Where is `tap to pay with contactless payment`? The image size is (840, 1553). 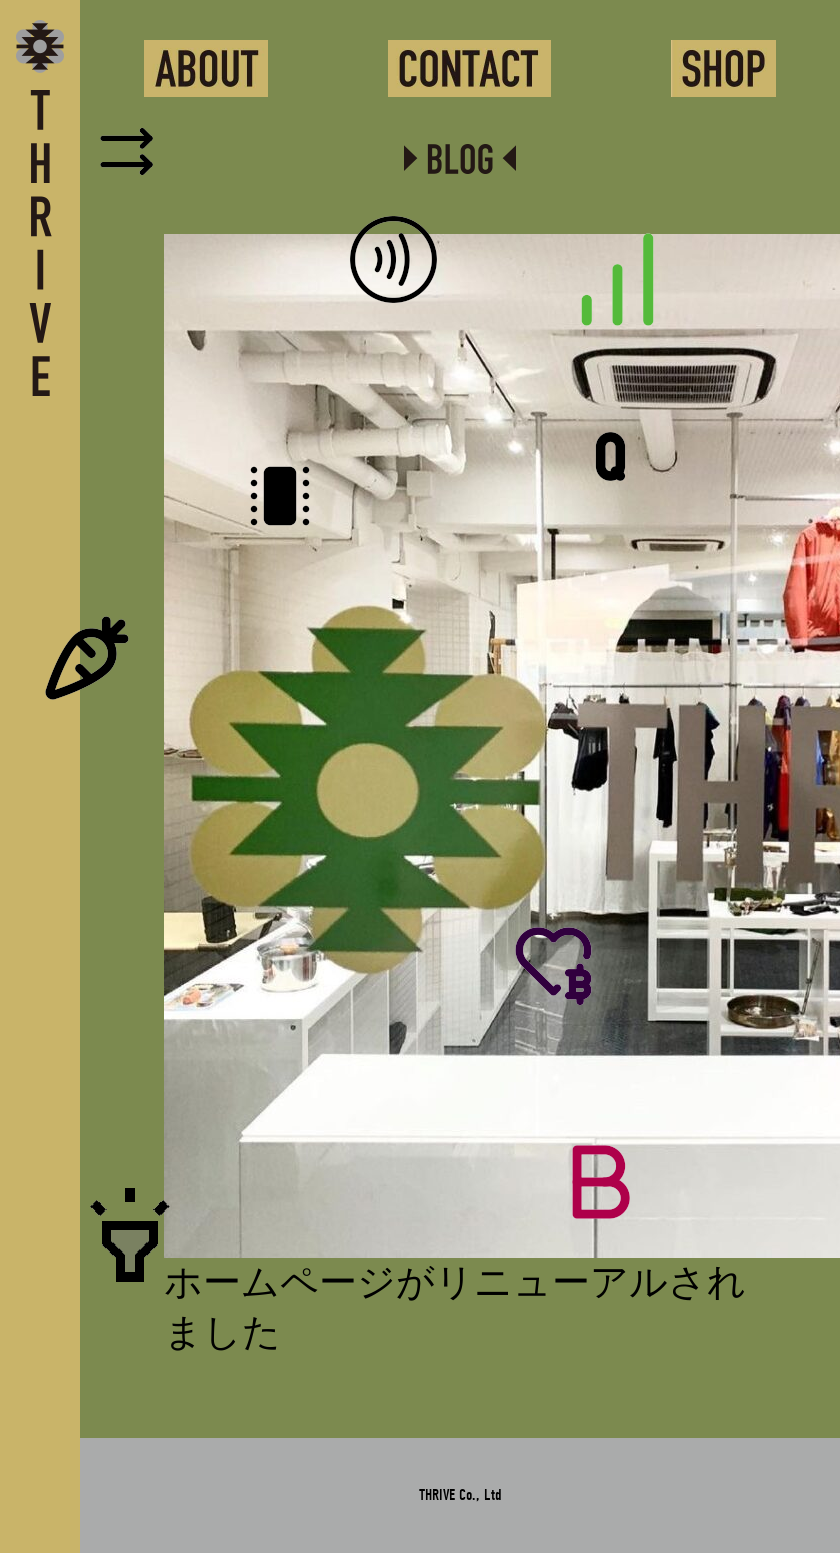 tap to pay with contactless payment is located at coordinates (393, 259).